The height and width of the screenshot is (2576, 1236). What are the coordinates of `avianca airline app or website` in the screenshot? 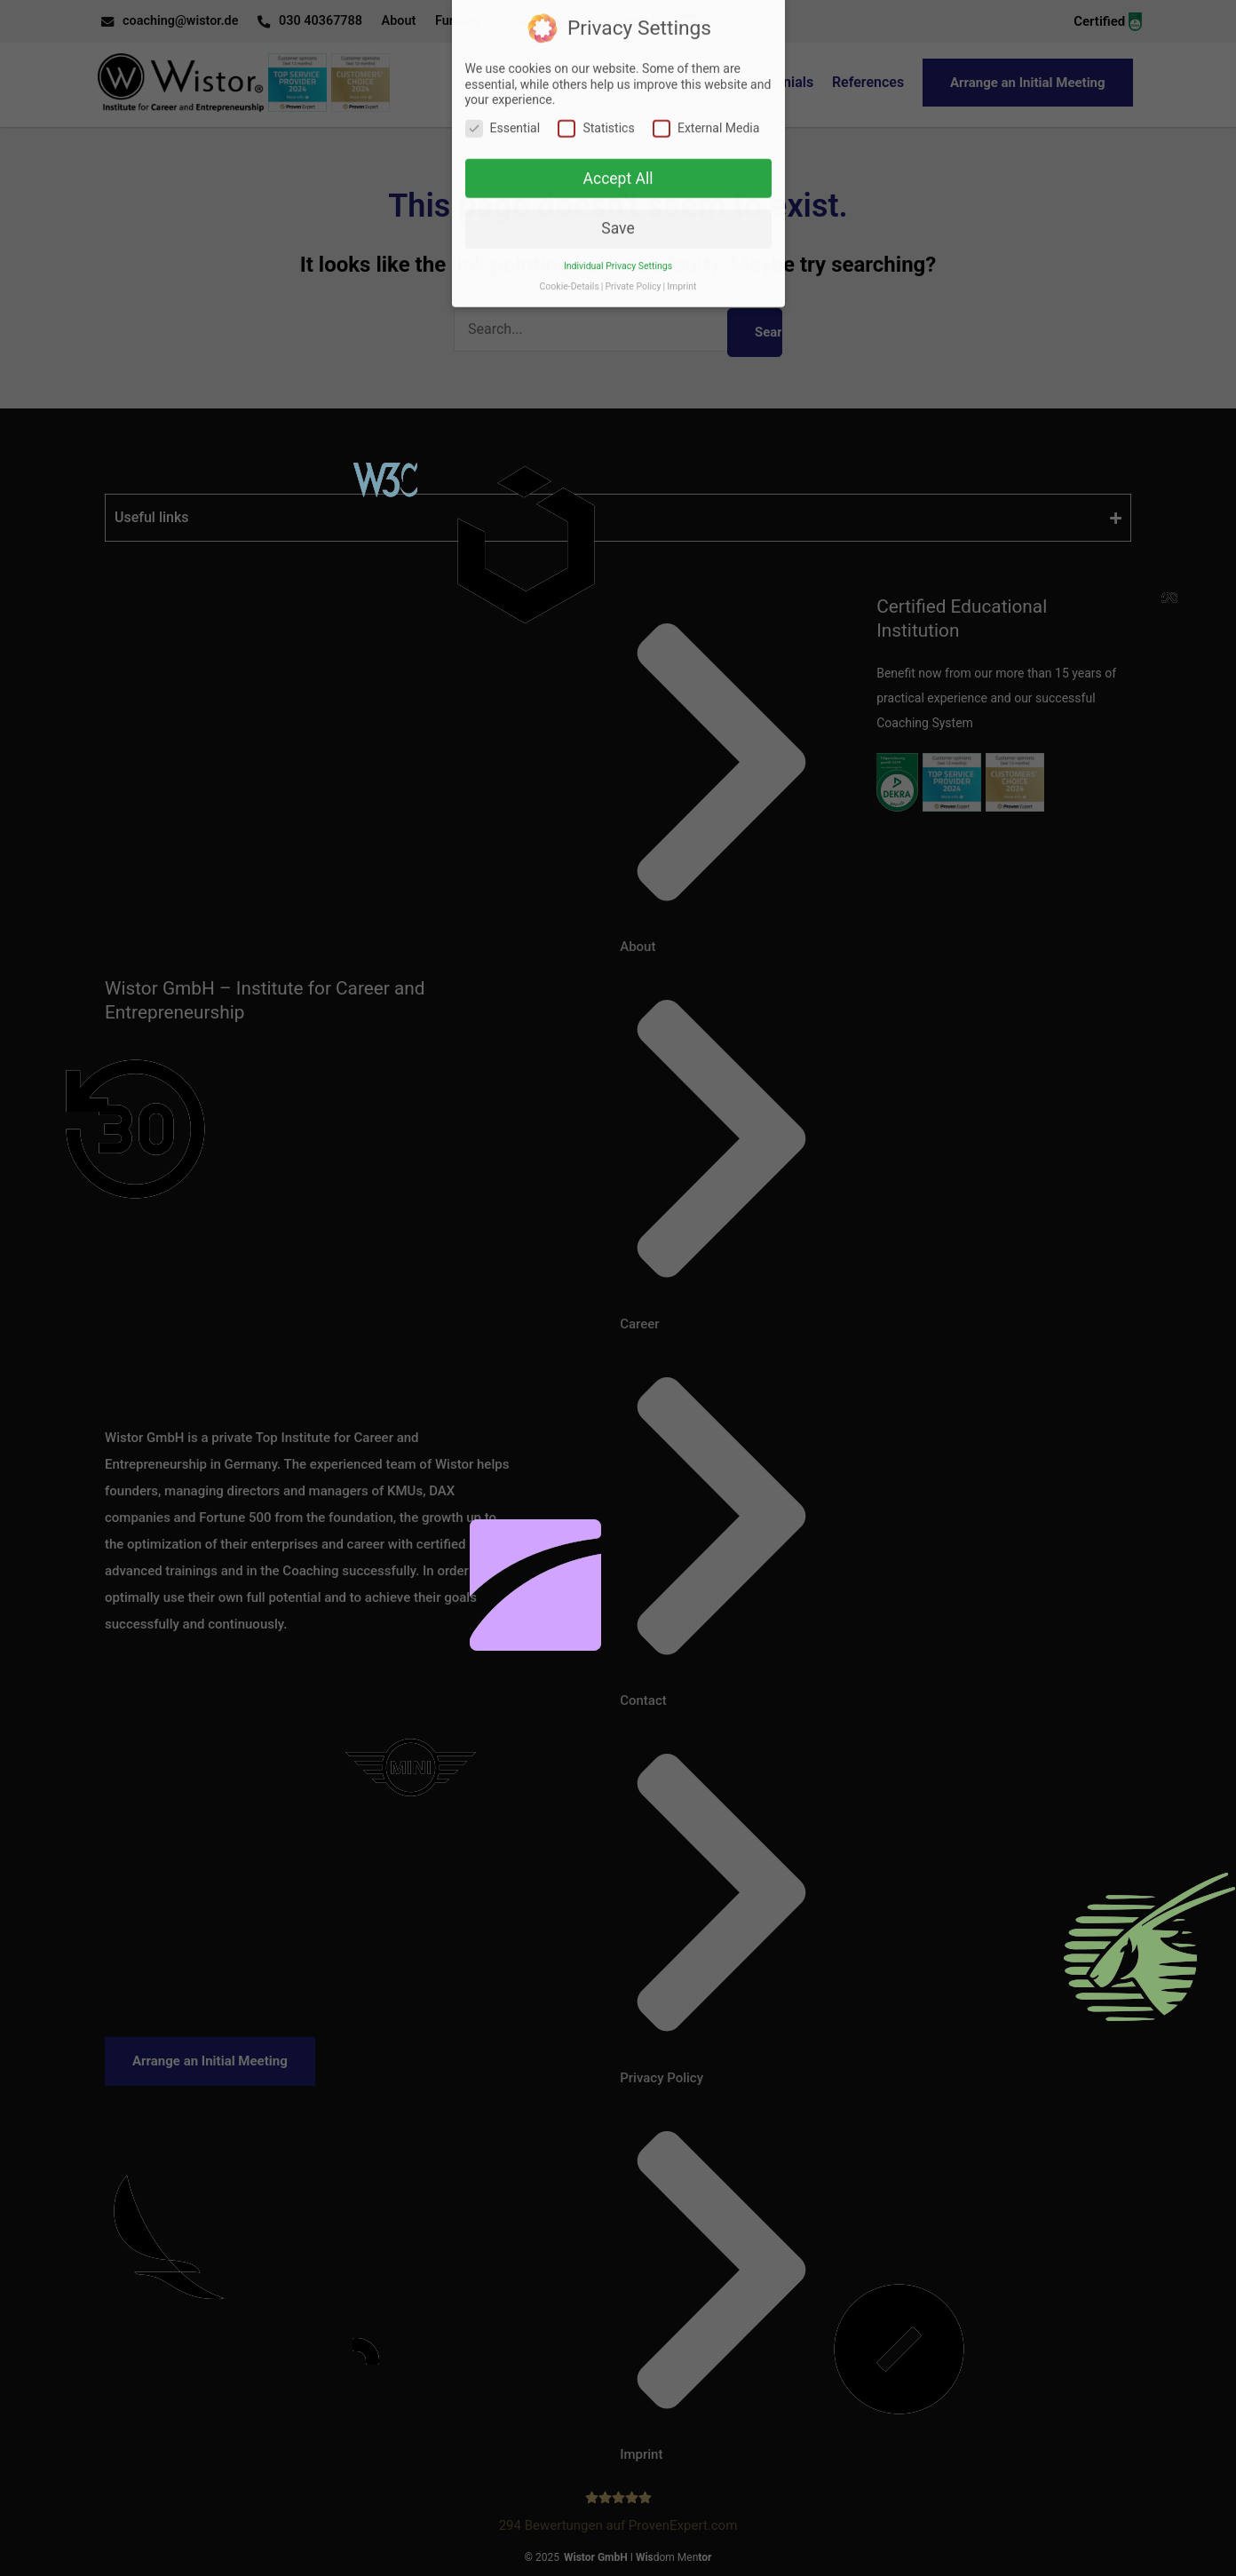 It's located at (169, 2237).